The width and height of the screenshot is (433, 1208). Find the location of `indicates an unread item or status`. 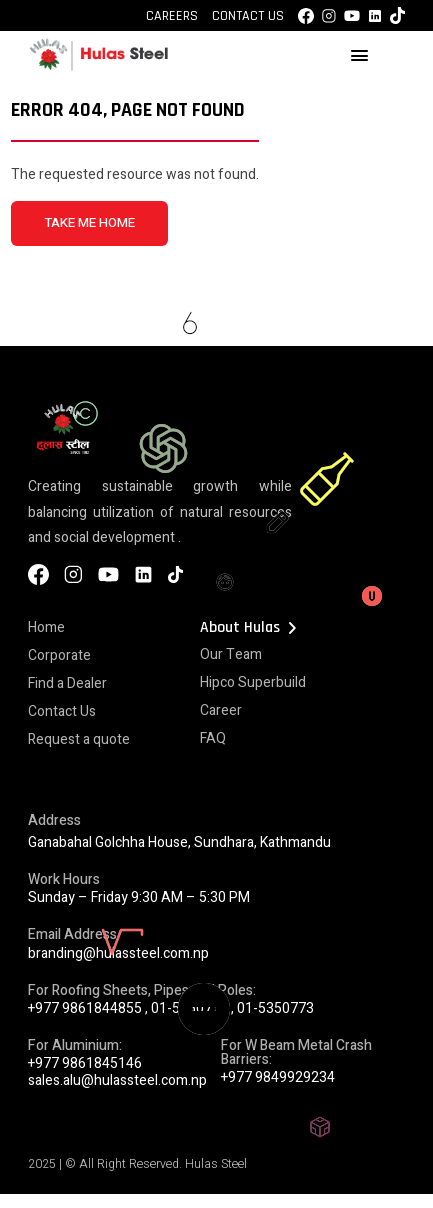

indicates an unread item or status is located at coordinates (372, 596).